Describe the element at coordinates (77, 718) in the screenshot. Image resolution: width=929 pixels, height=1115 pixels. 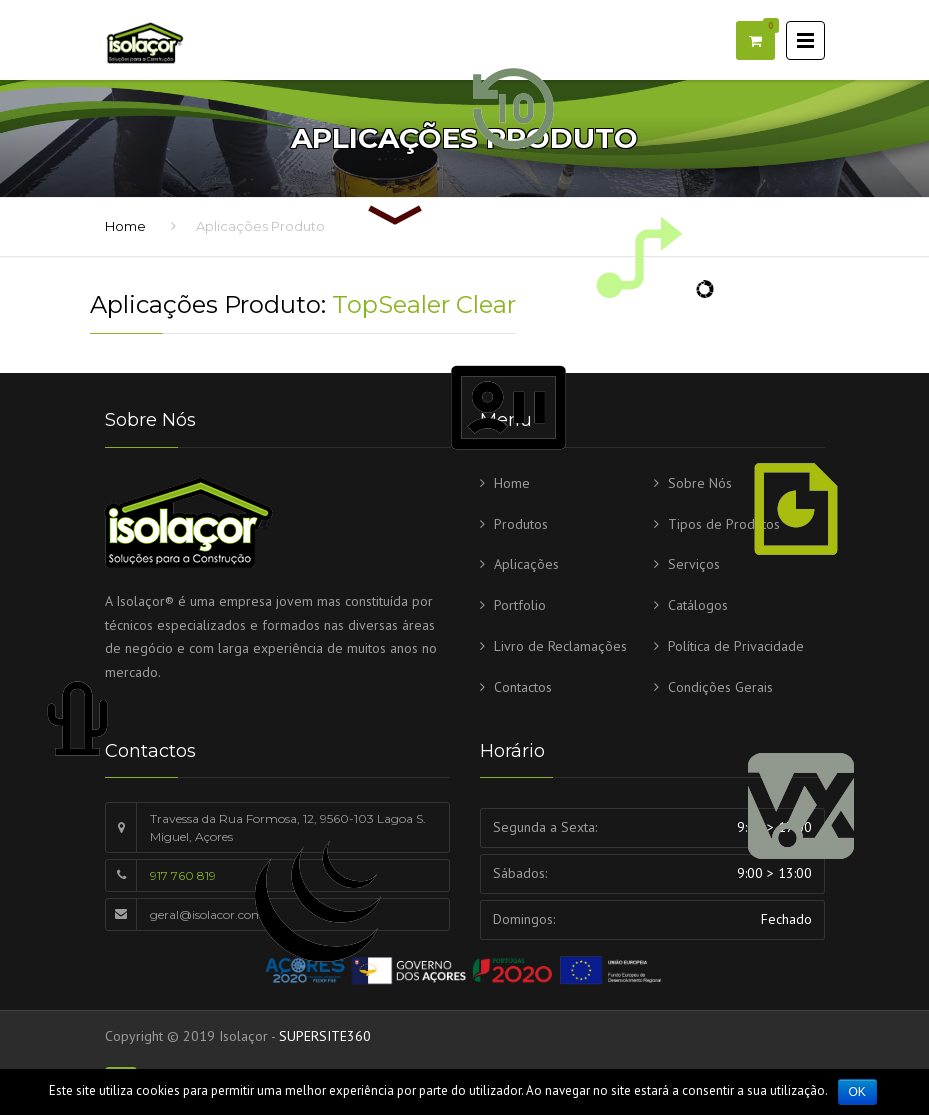
I see `indicates desert or arid climate theme` at that location.